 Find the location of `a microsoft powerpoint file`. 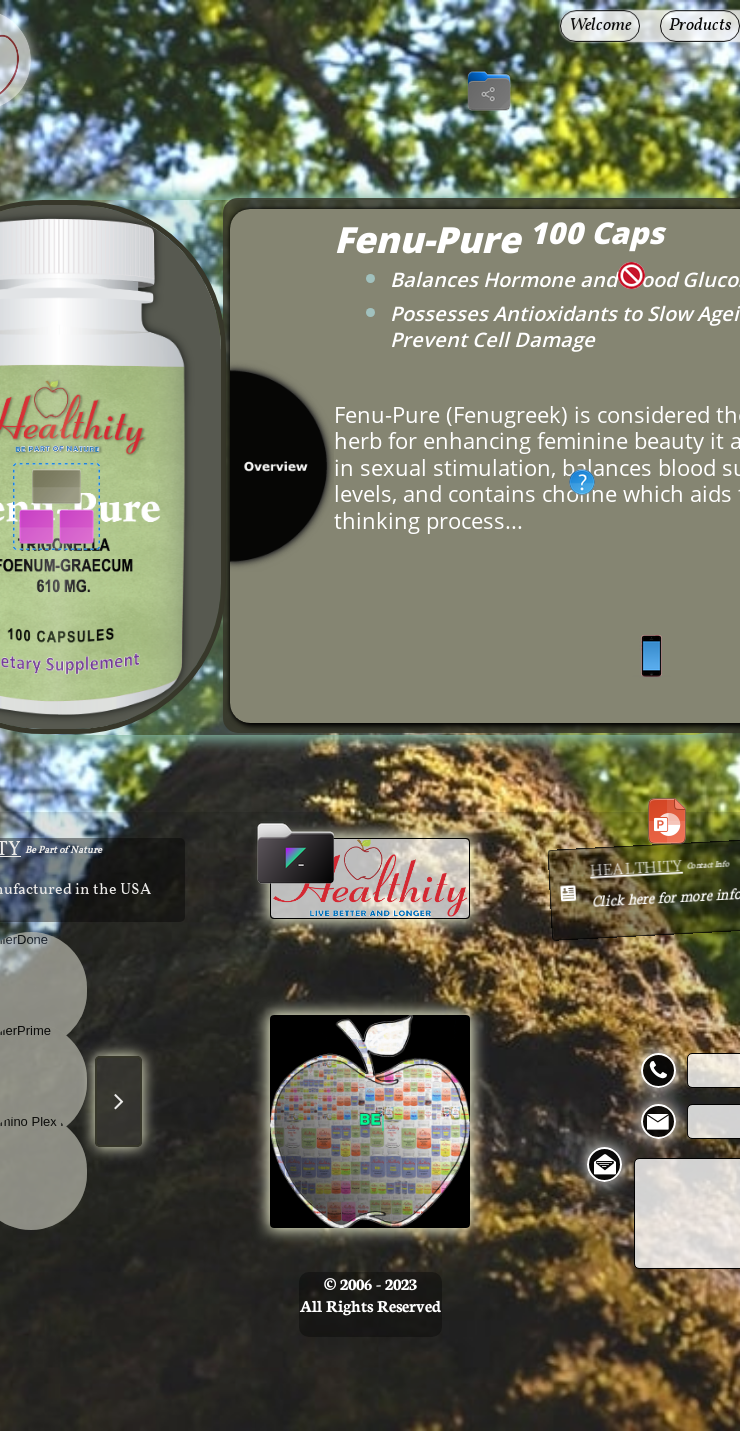

a microsoft powerpoint file is located at coordinates (667, 821).